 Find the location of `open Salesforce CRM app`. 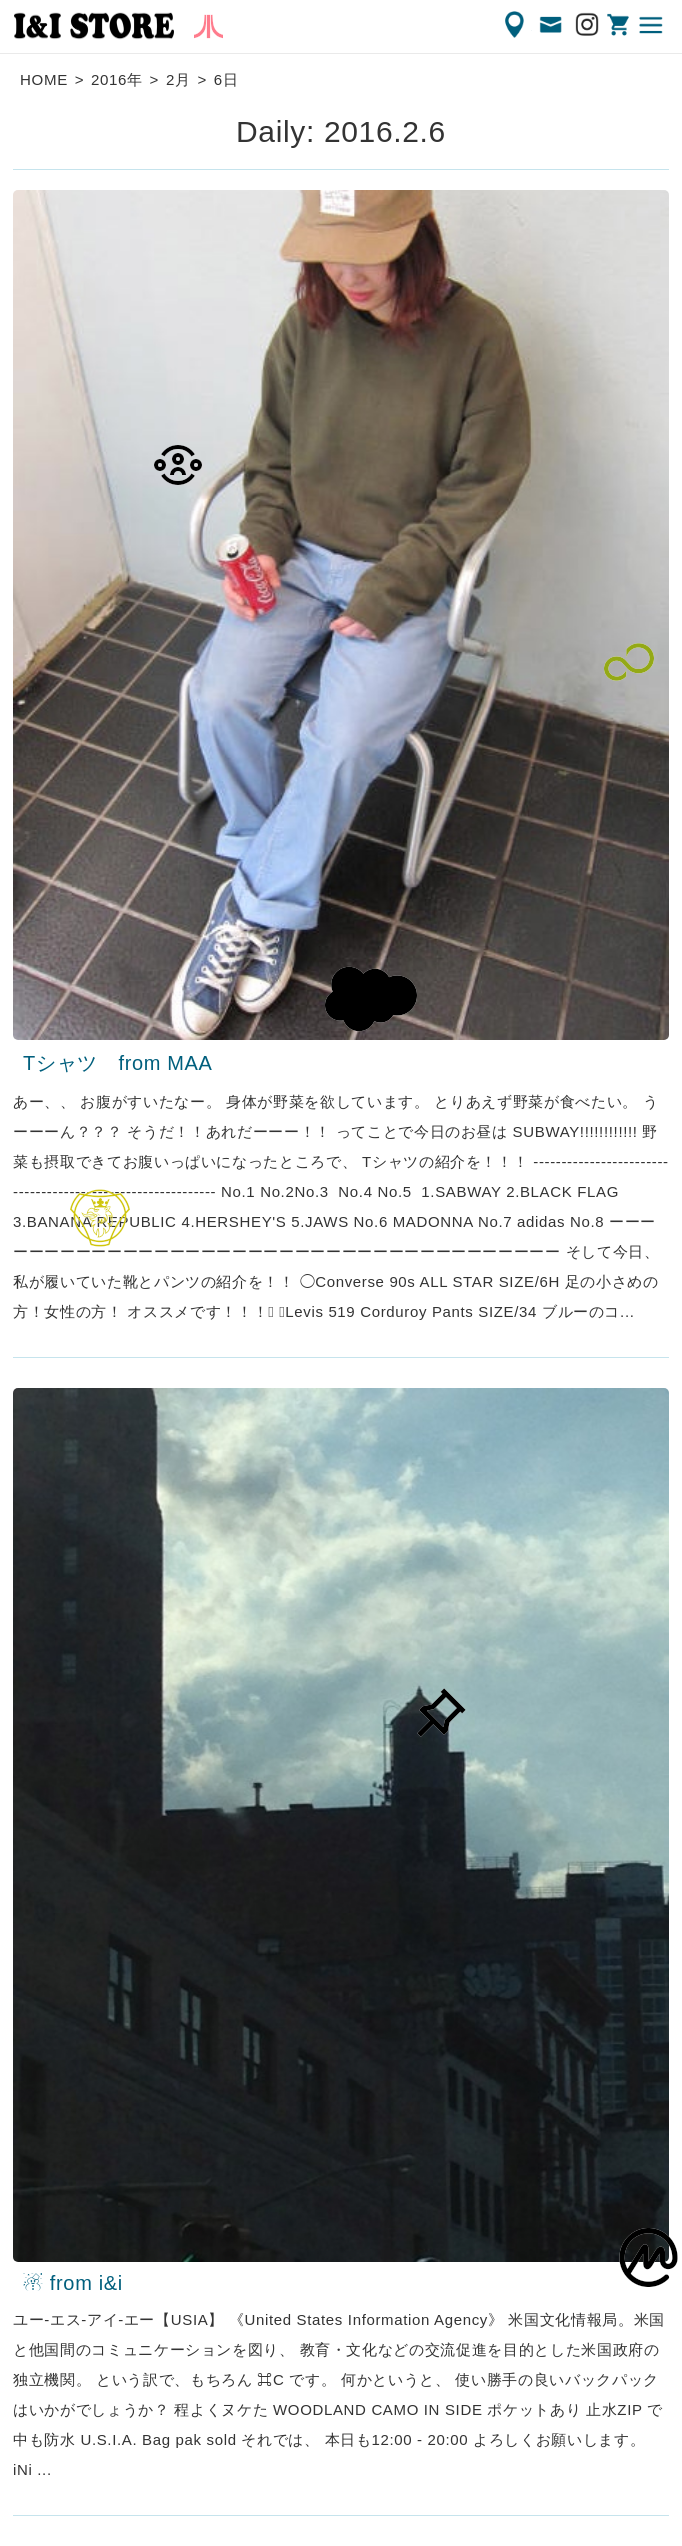

open Salesforce CRM app is located at coordinates (371, 999).